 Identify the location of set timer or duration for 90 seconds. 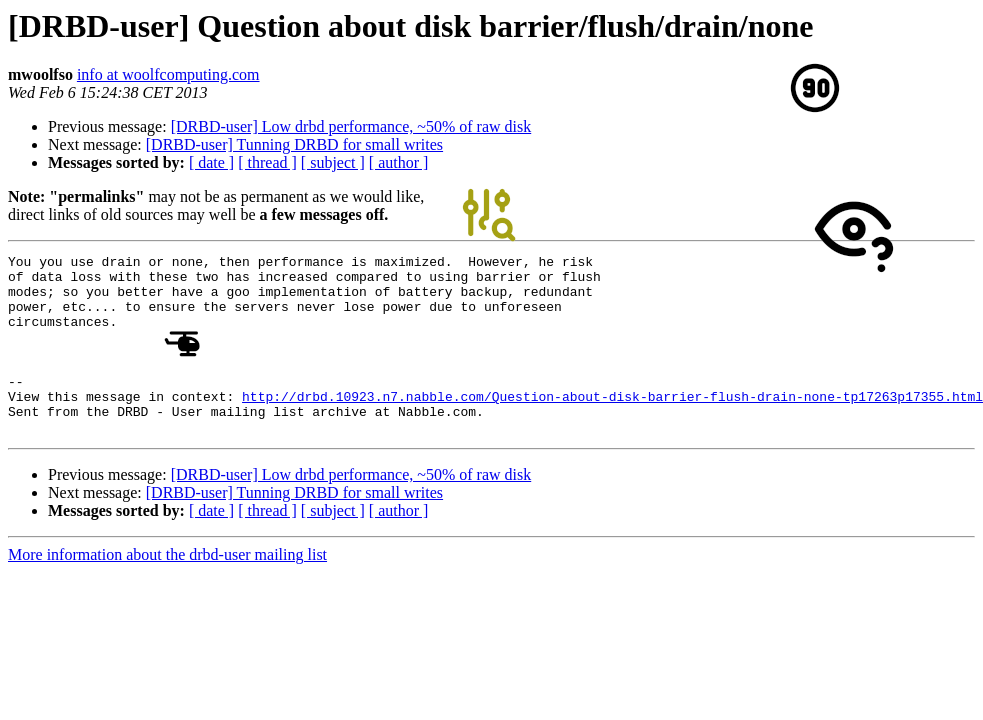
(815, 88).